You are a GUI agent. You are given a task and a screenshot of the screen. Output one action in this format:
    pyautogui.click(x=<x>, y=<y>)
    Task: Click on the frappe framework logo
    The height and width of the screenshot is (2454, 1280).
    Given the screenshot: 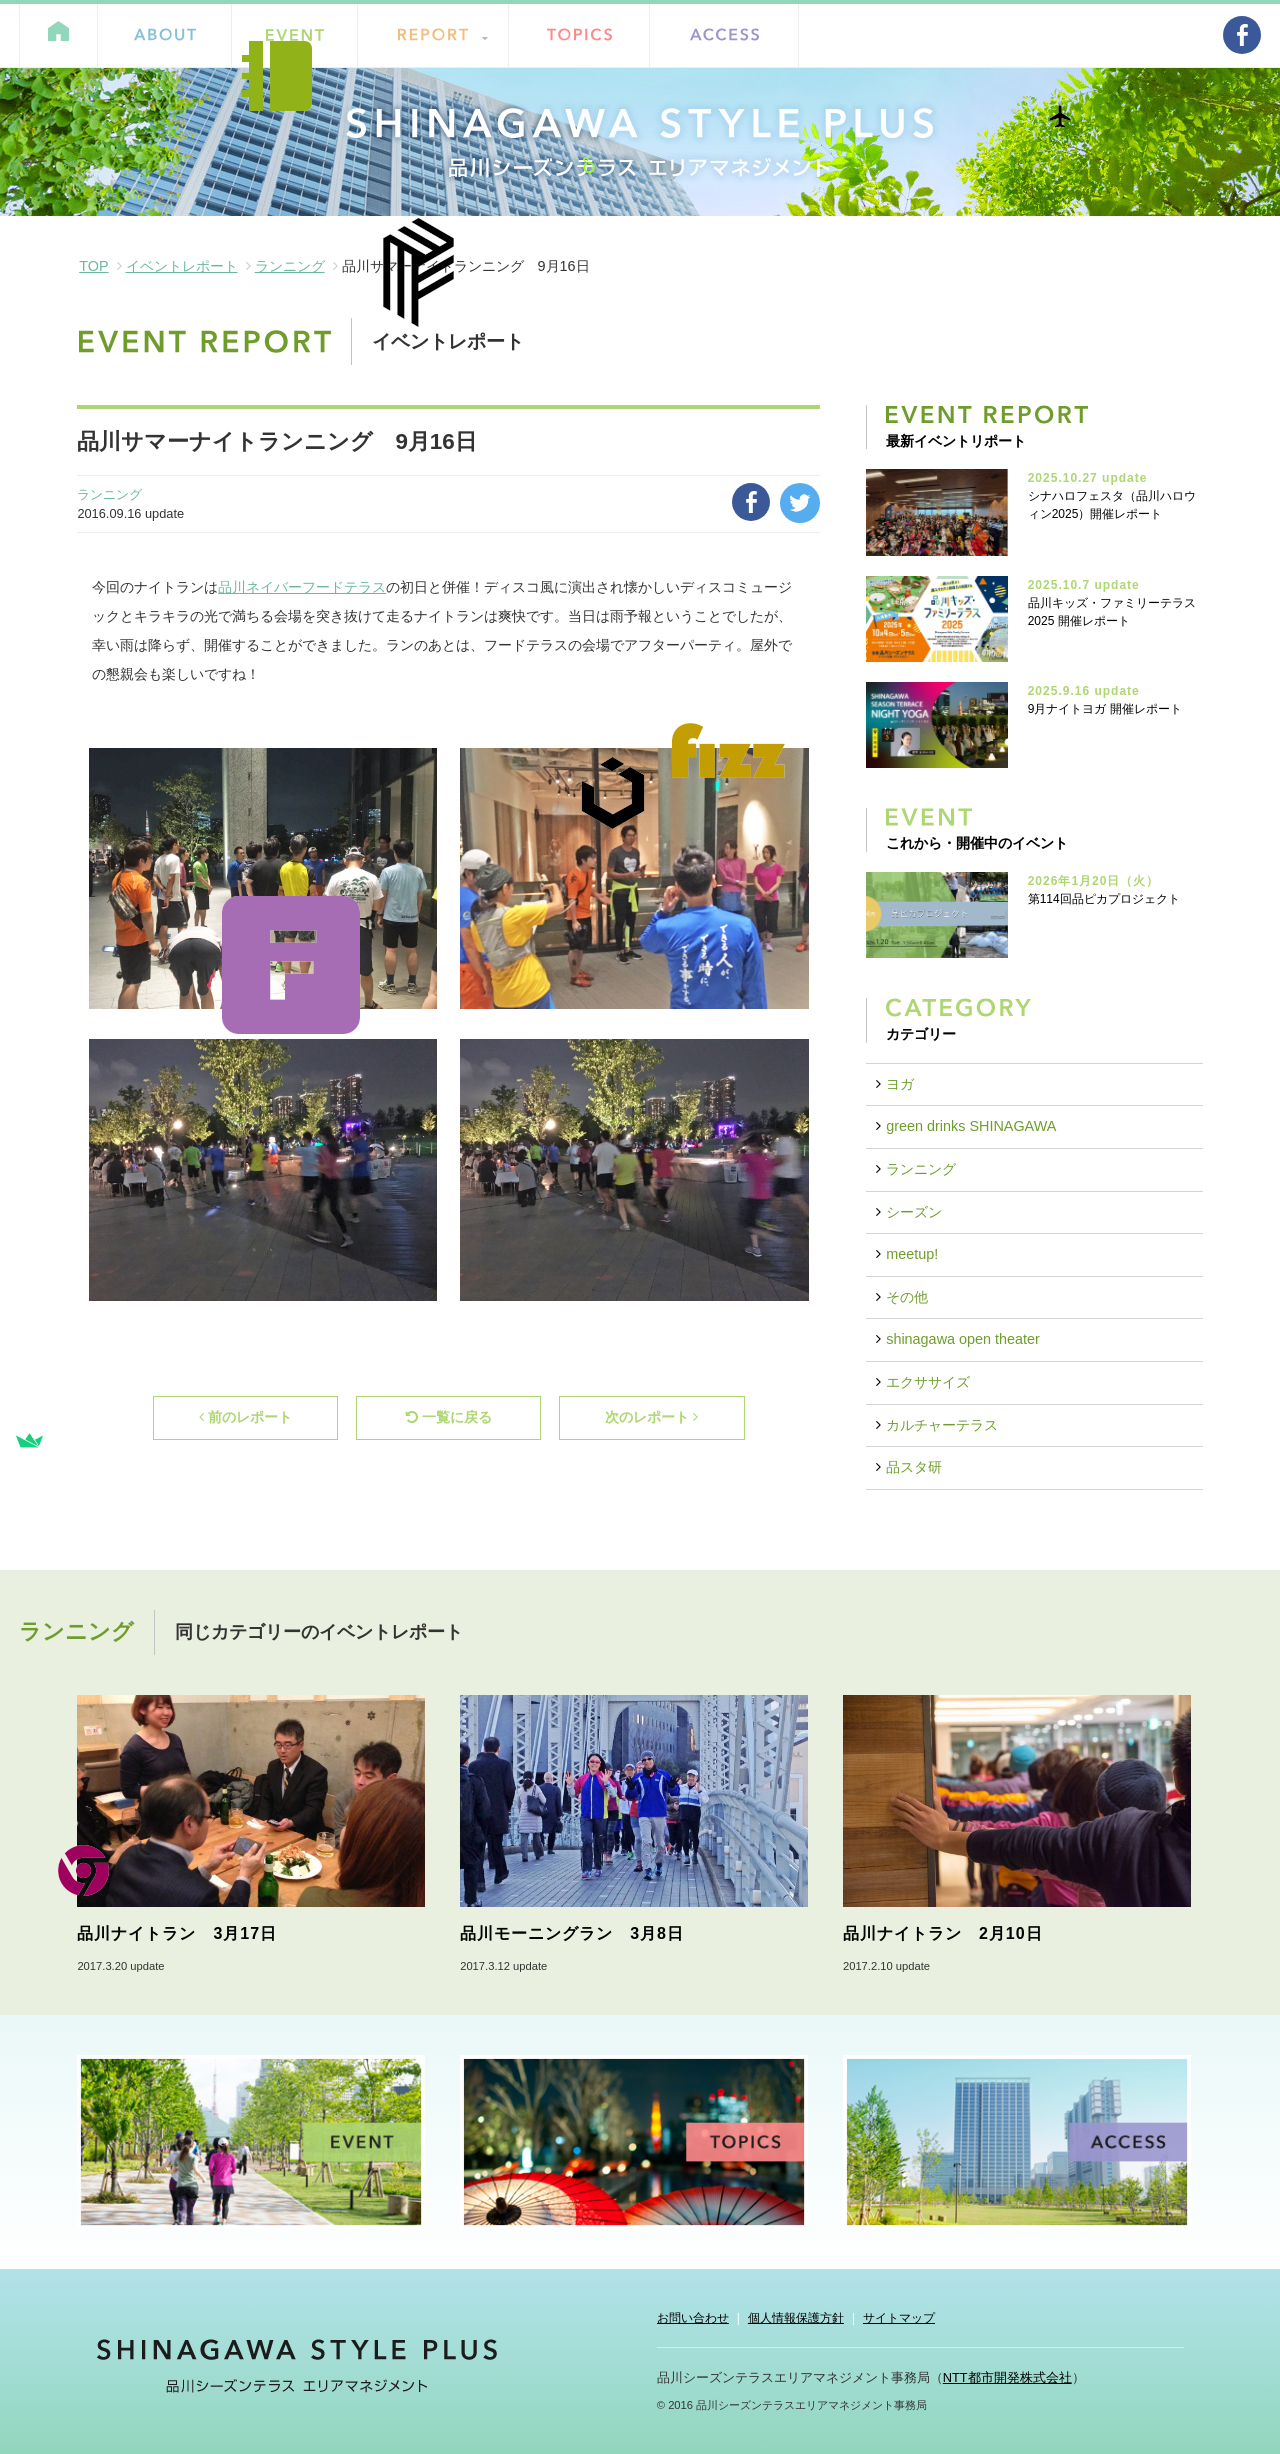 What is the action you would take?
    pyautogui.click(x=291, y=965)
    